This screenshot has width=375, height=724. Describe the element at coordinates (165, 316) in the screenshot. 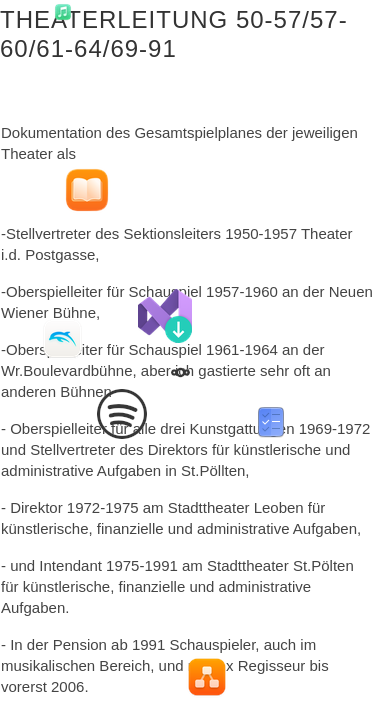

I see `open visual studio installer` at that location.